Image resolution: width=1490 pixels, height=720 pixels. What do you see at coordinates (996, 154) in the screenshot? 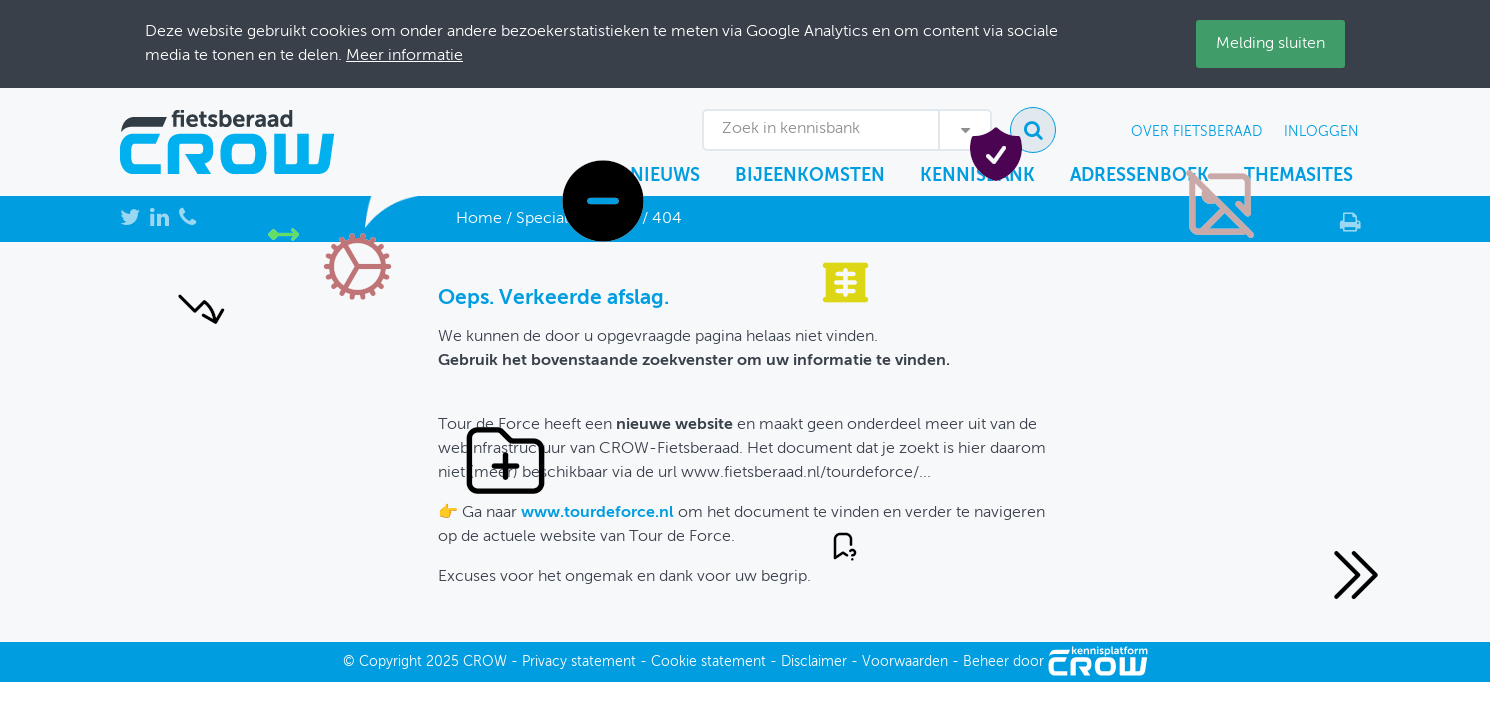
I see `indicates verified or secure status` at bounding box center [996, 154].